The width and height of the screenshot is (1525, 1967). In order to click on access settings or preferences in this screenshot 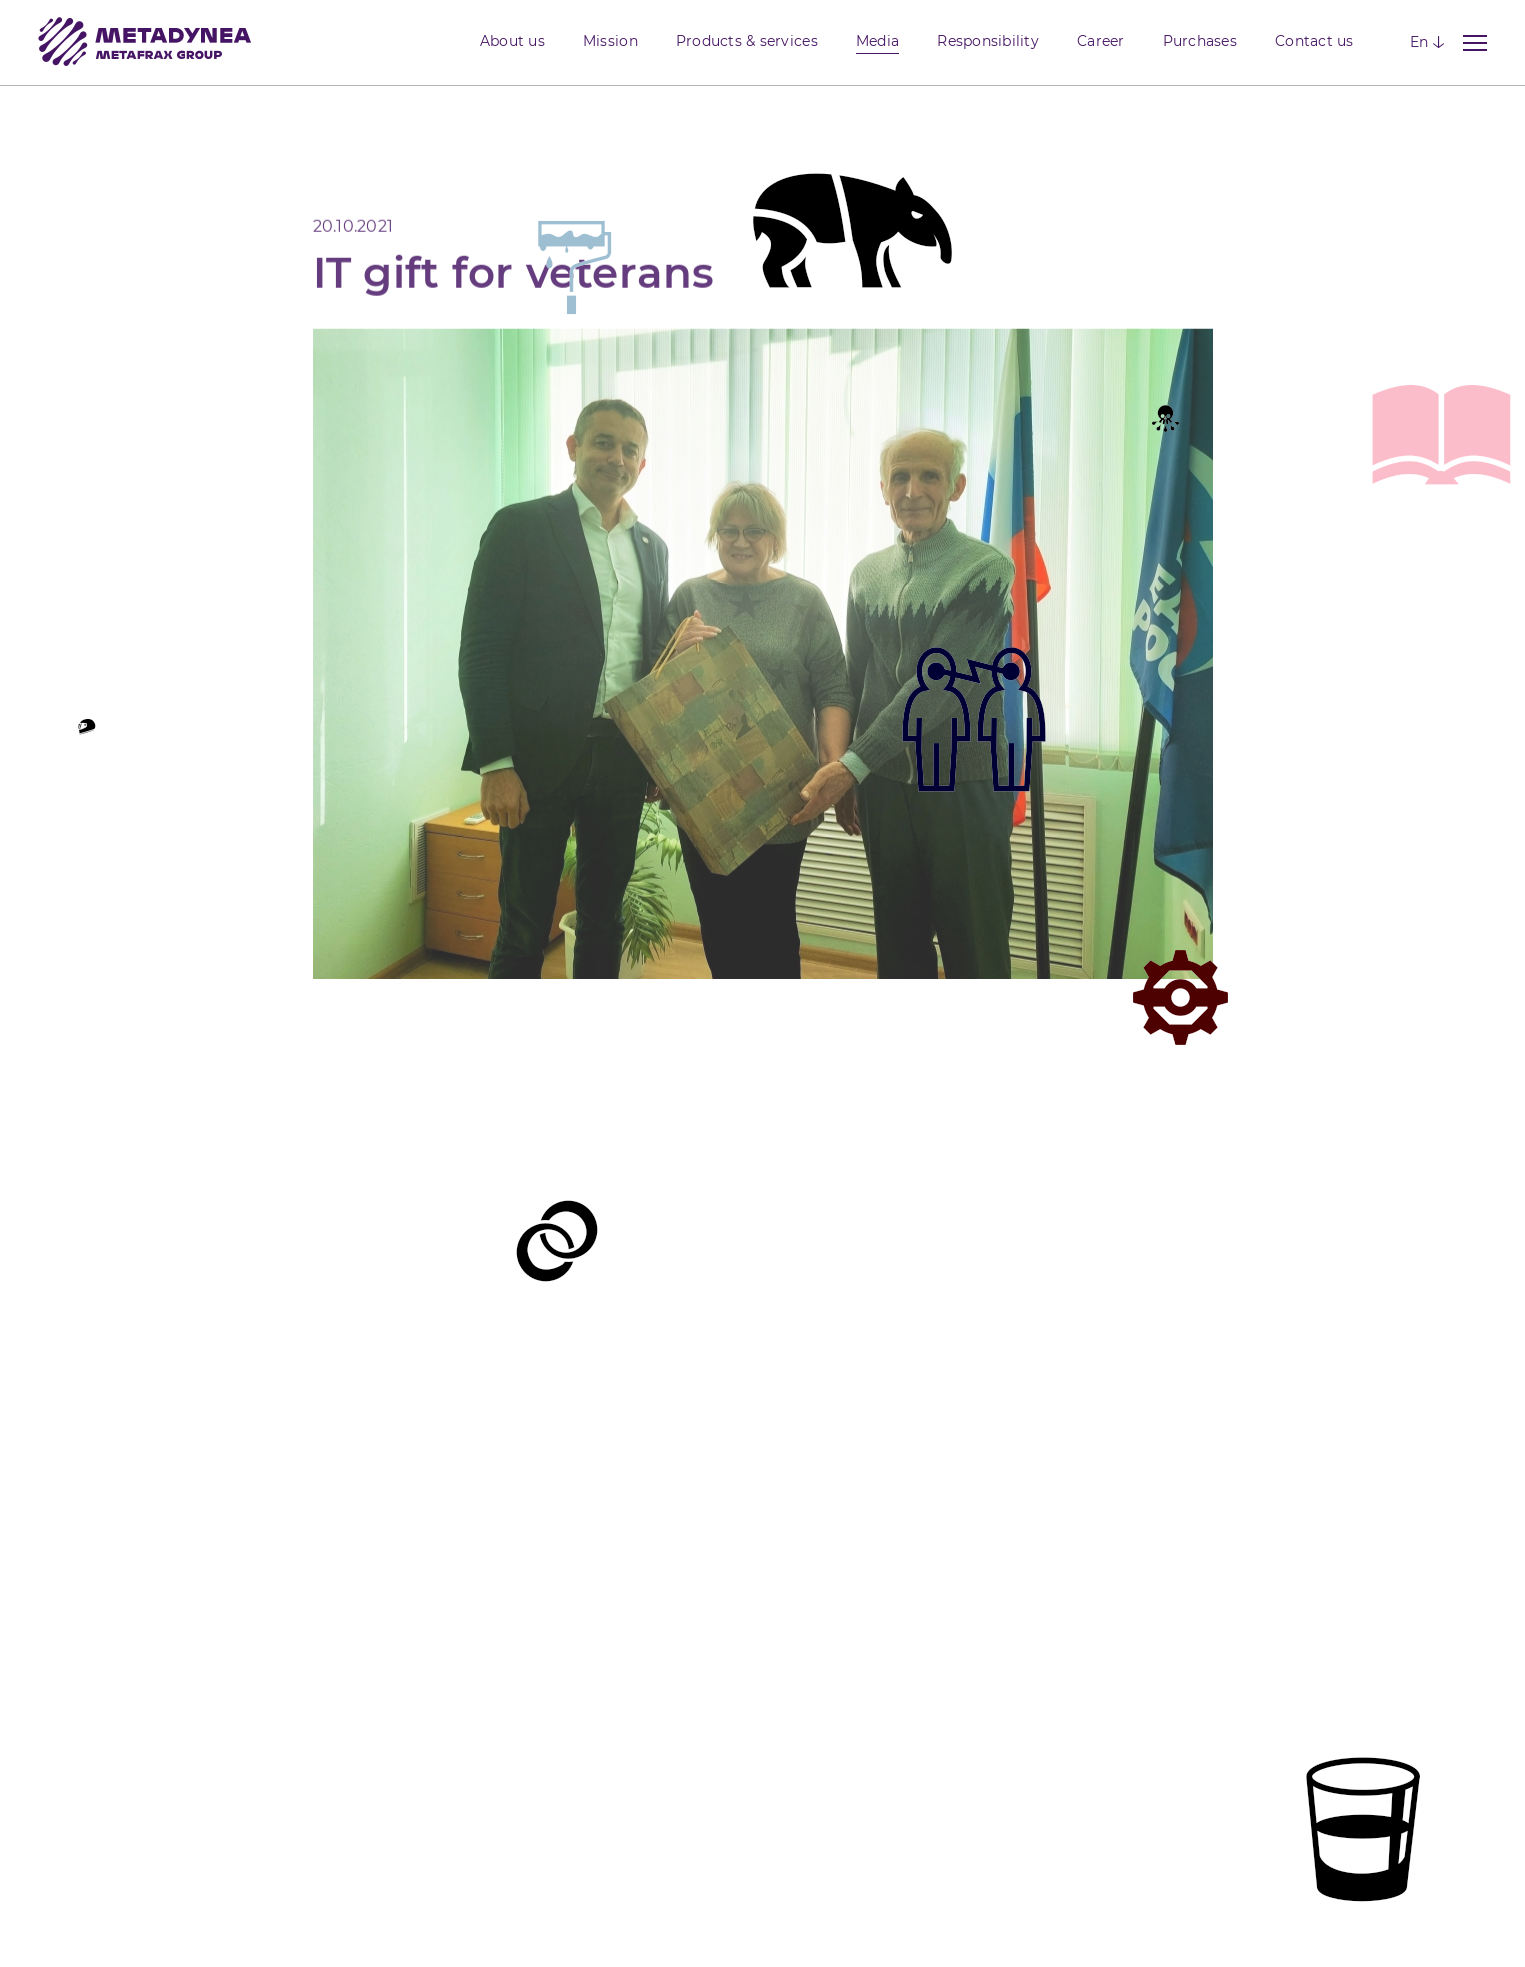, I will do `click(1180, 997)`.